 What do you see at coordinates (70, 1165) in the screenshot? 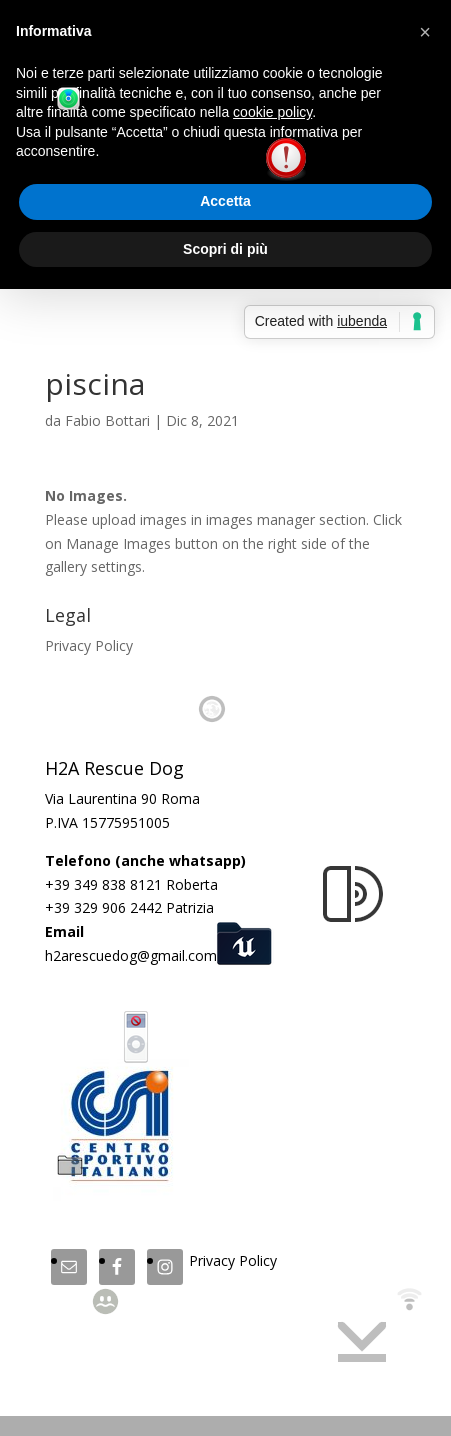
I see `access a mail folder in the sidebar` at bounding box center [70, 1165].